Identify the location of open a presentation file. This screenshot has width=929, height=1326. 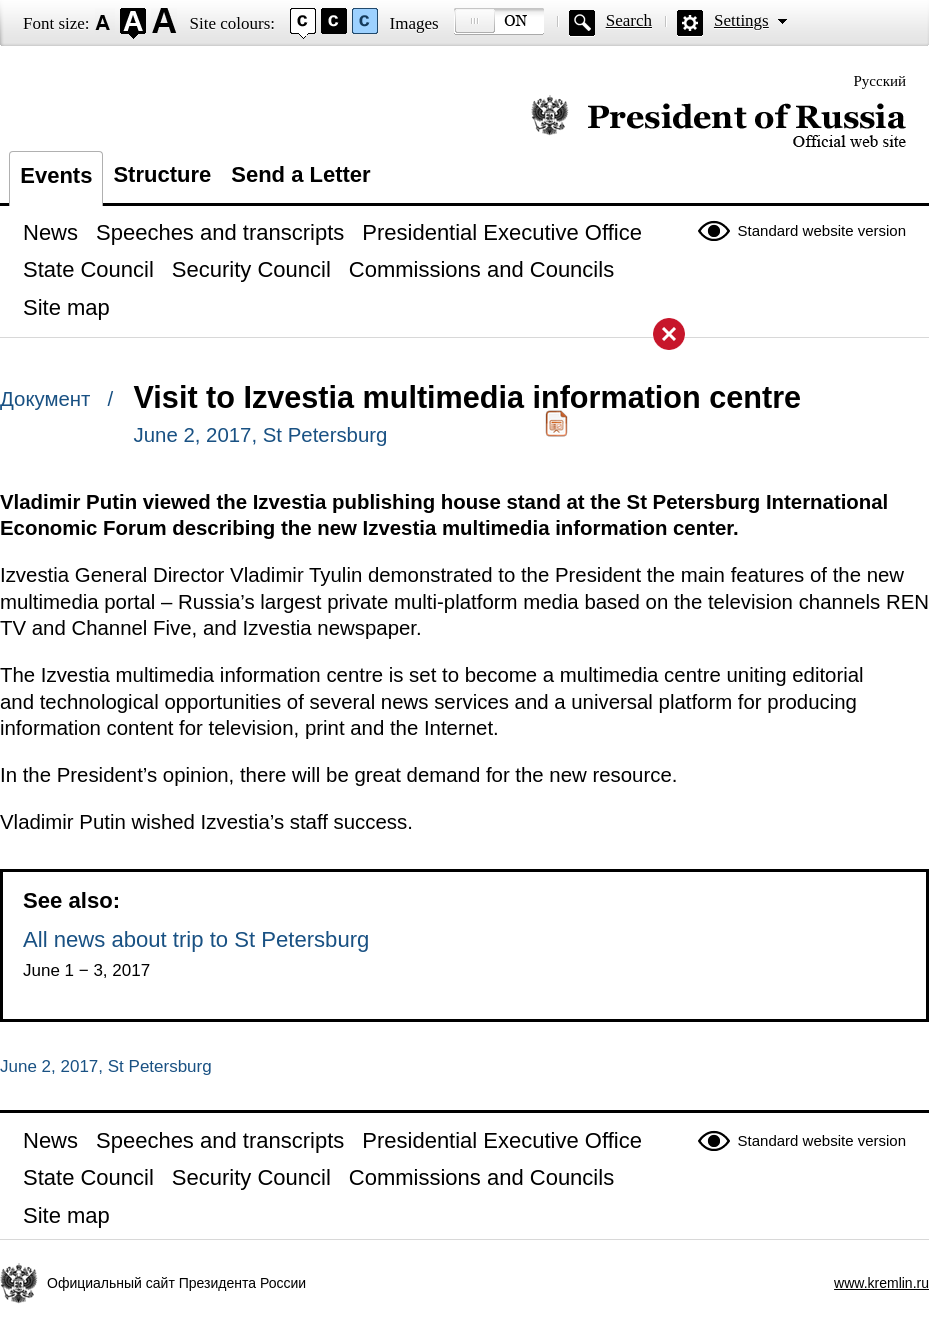
(556, 423).